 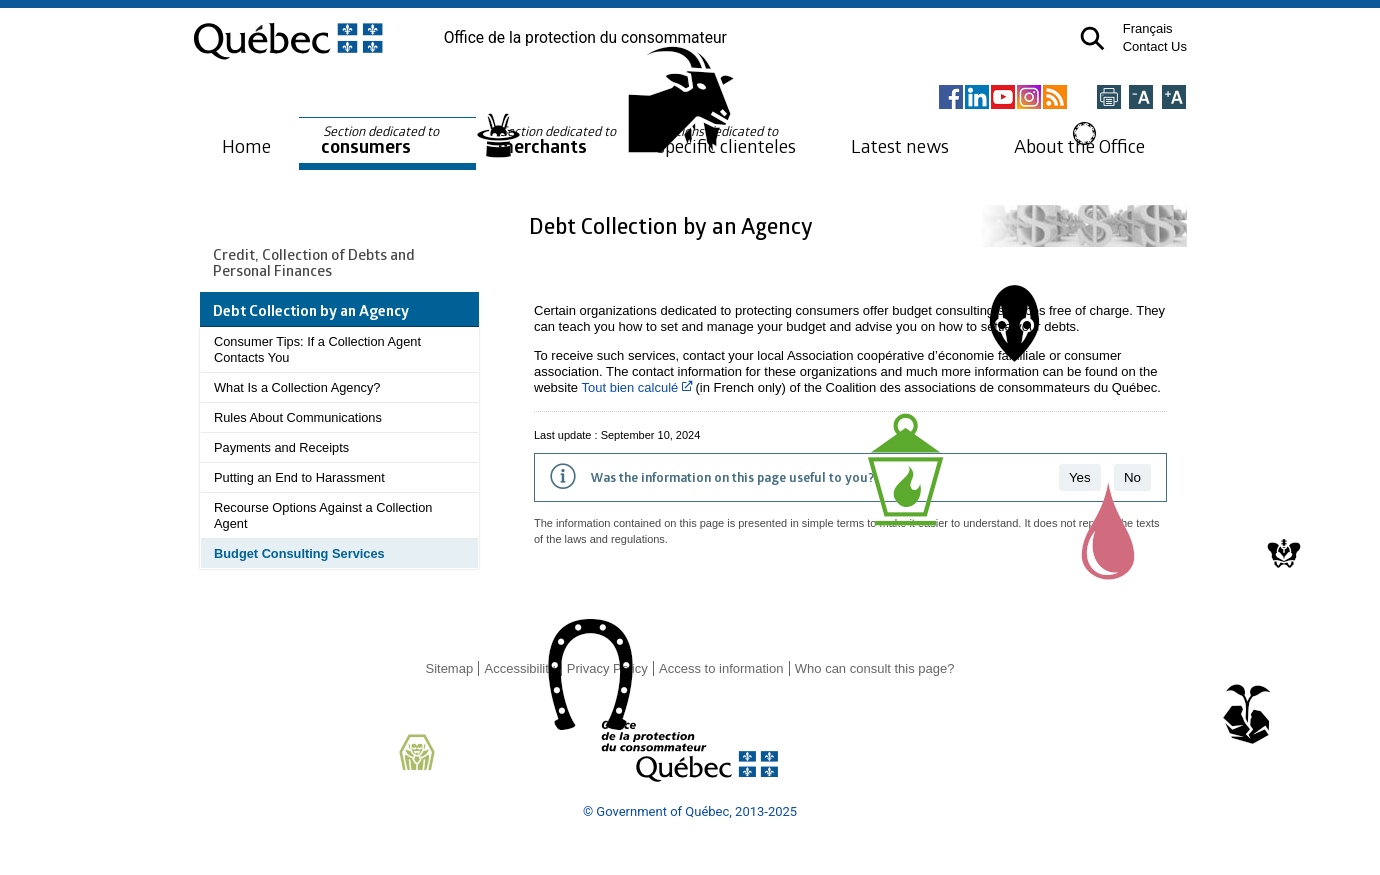 What do you see at coordinates (417, 752) in the screenshot?
I see `vampire character or enemy type in a game` at bounding box center [417, 752].